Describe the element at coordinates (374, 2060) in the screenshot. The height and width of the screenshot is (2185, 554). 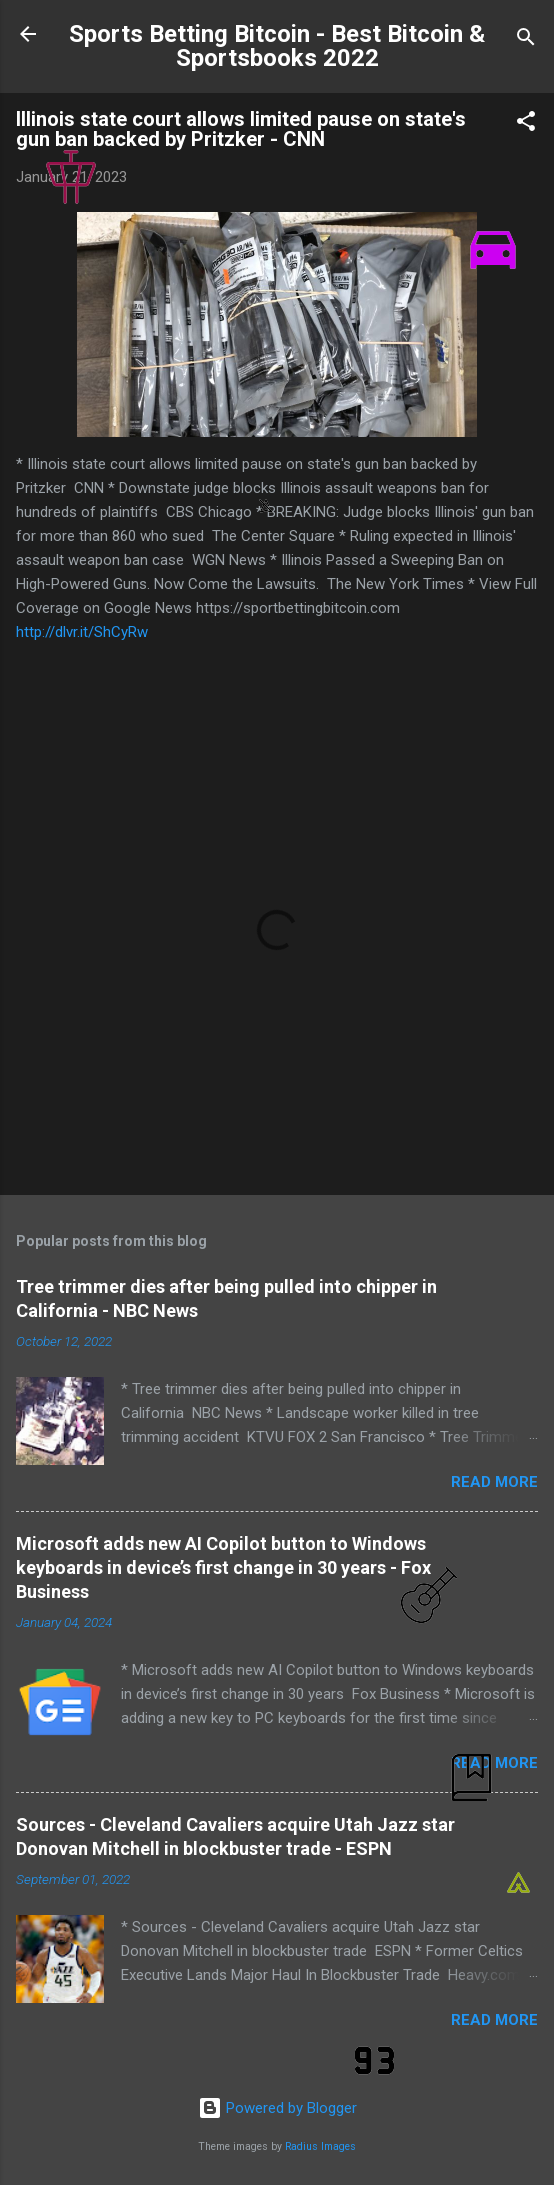
I see `displays the number 93 as a badge or counter` at that location.